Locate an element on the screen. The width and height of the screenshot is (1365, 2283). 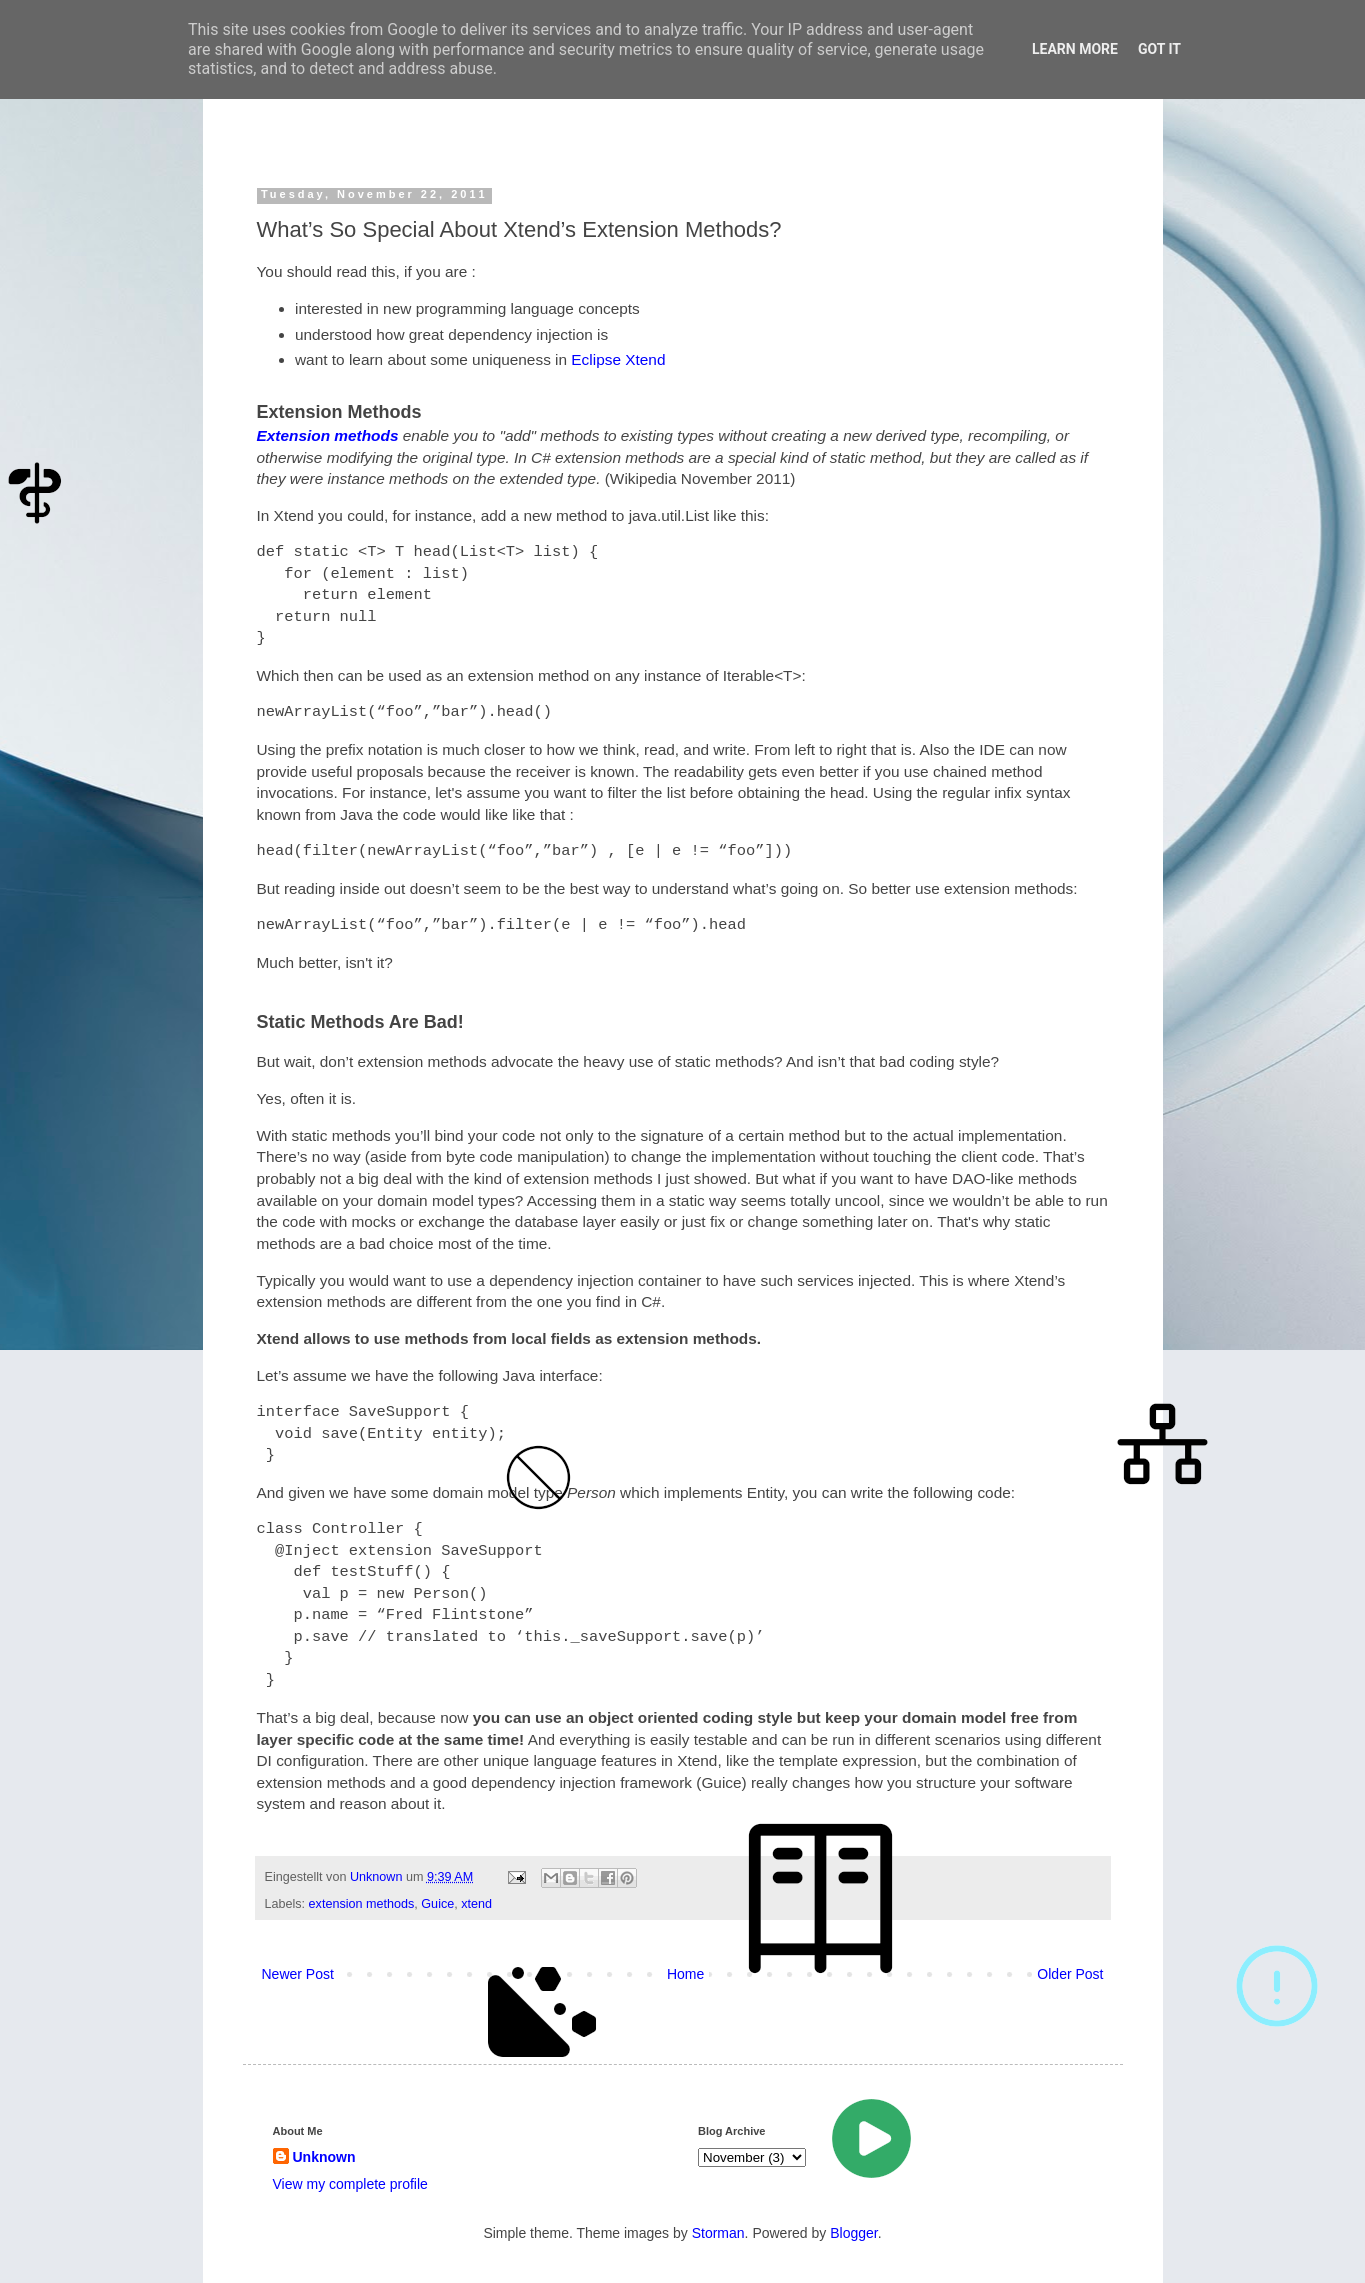
indicates a warning or alert requiring attention is located at coordinates (1277, 1986).